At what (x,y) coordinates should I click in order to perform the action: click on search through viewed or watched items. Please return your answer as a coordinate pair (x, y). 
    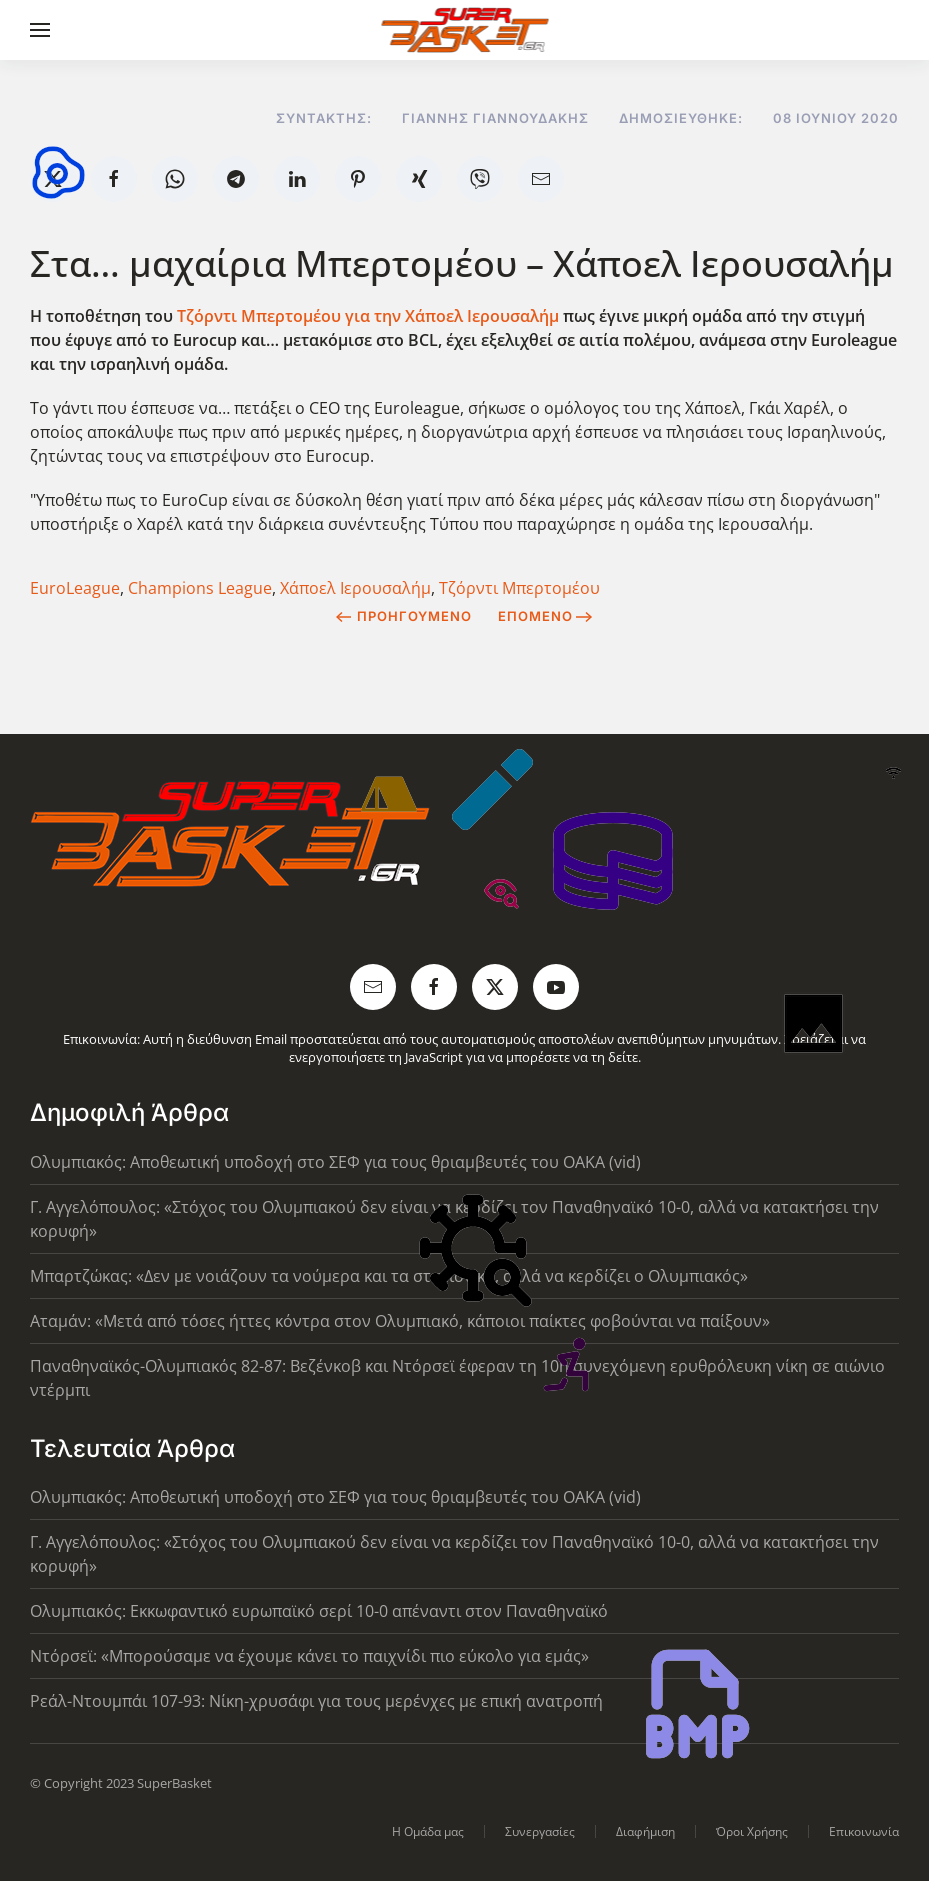
    Looking at the image, I should click on (500, 890).